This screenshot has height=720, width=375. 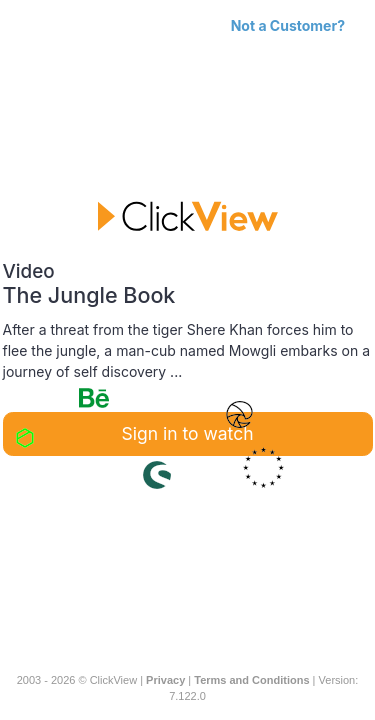 I want to click on visit behance portfolio, so click(x=94, y=398).